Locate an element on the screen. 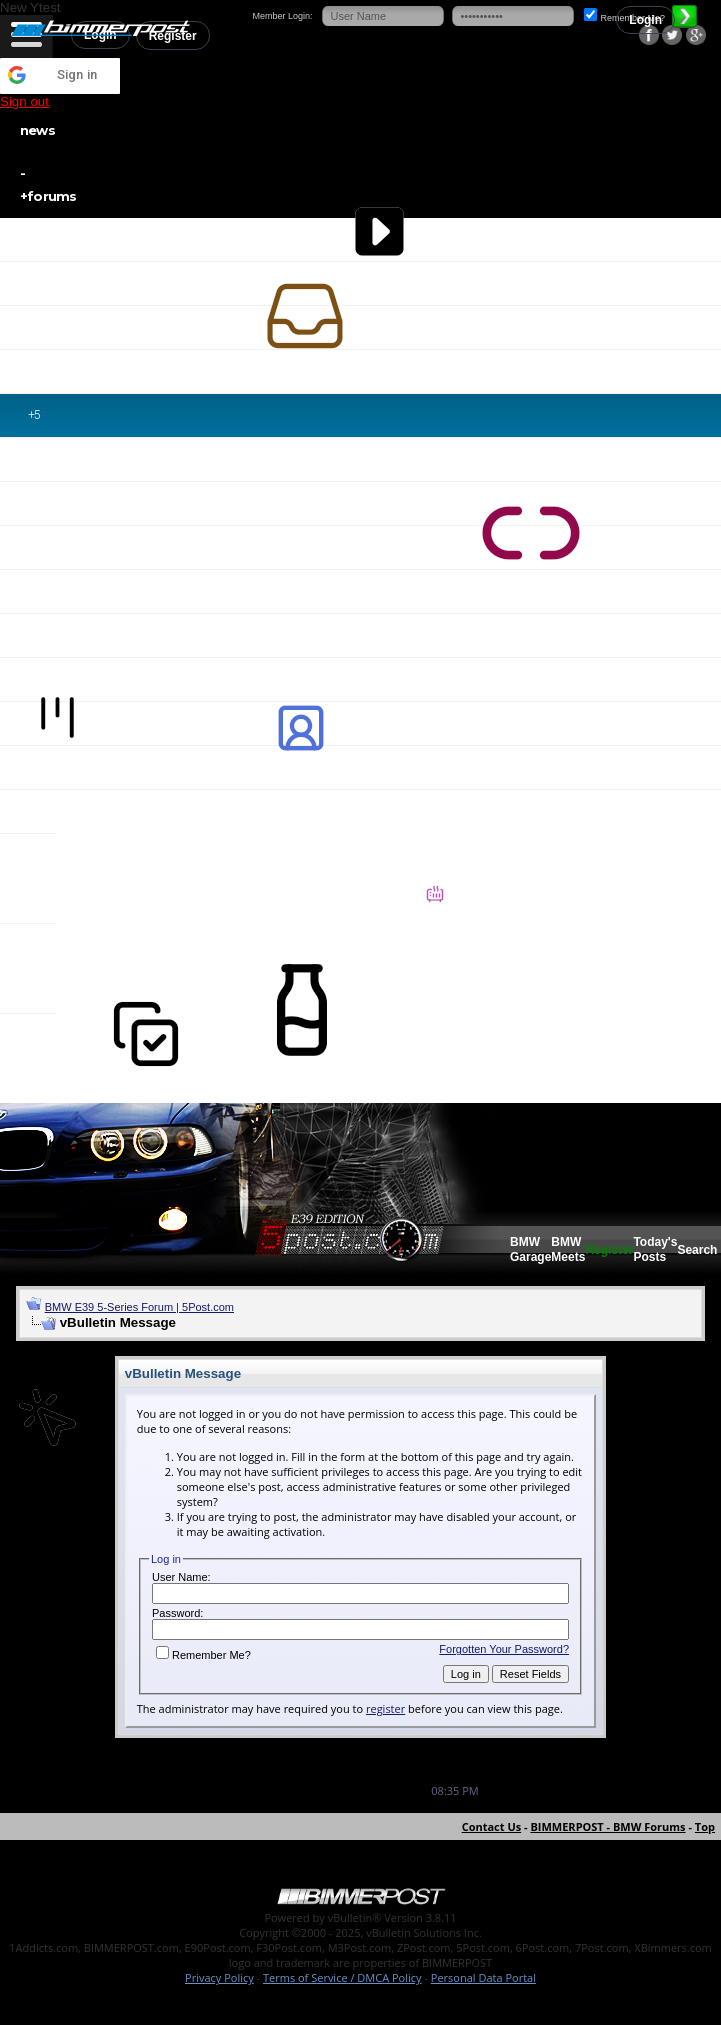  view user profile is located at coordinates (301, 728).